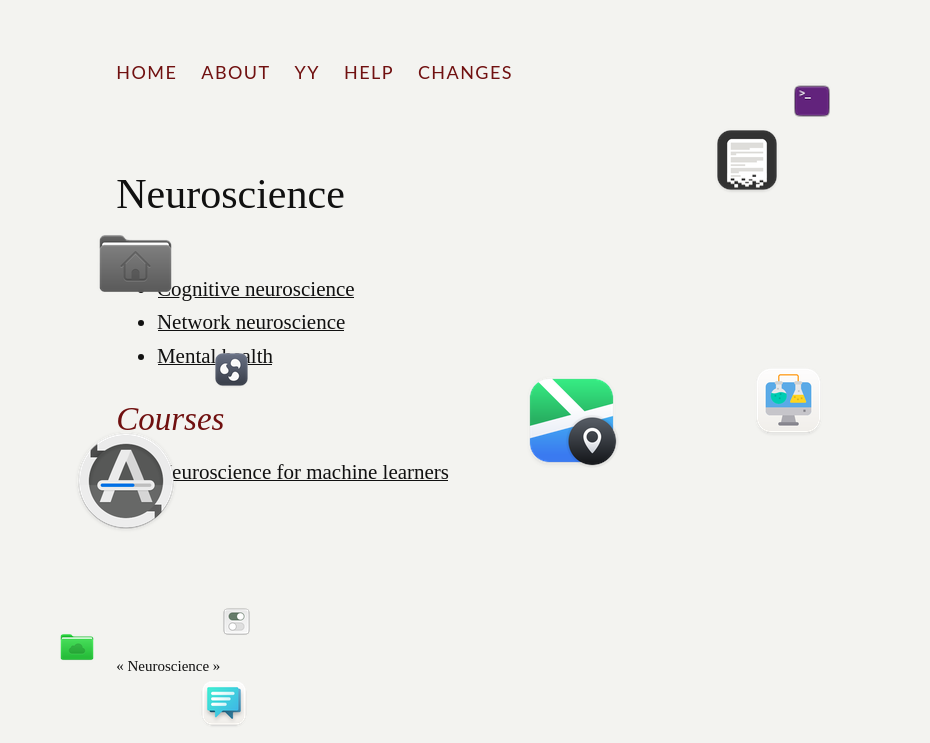 This screenshot has width=930, height=743. Describe the element at coordinates (747, 160) in the screenshot. I see `open Buffer text editor app` at that location.